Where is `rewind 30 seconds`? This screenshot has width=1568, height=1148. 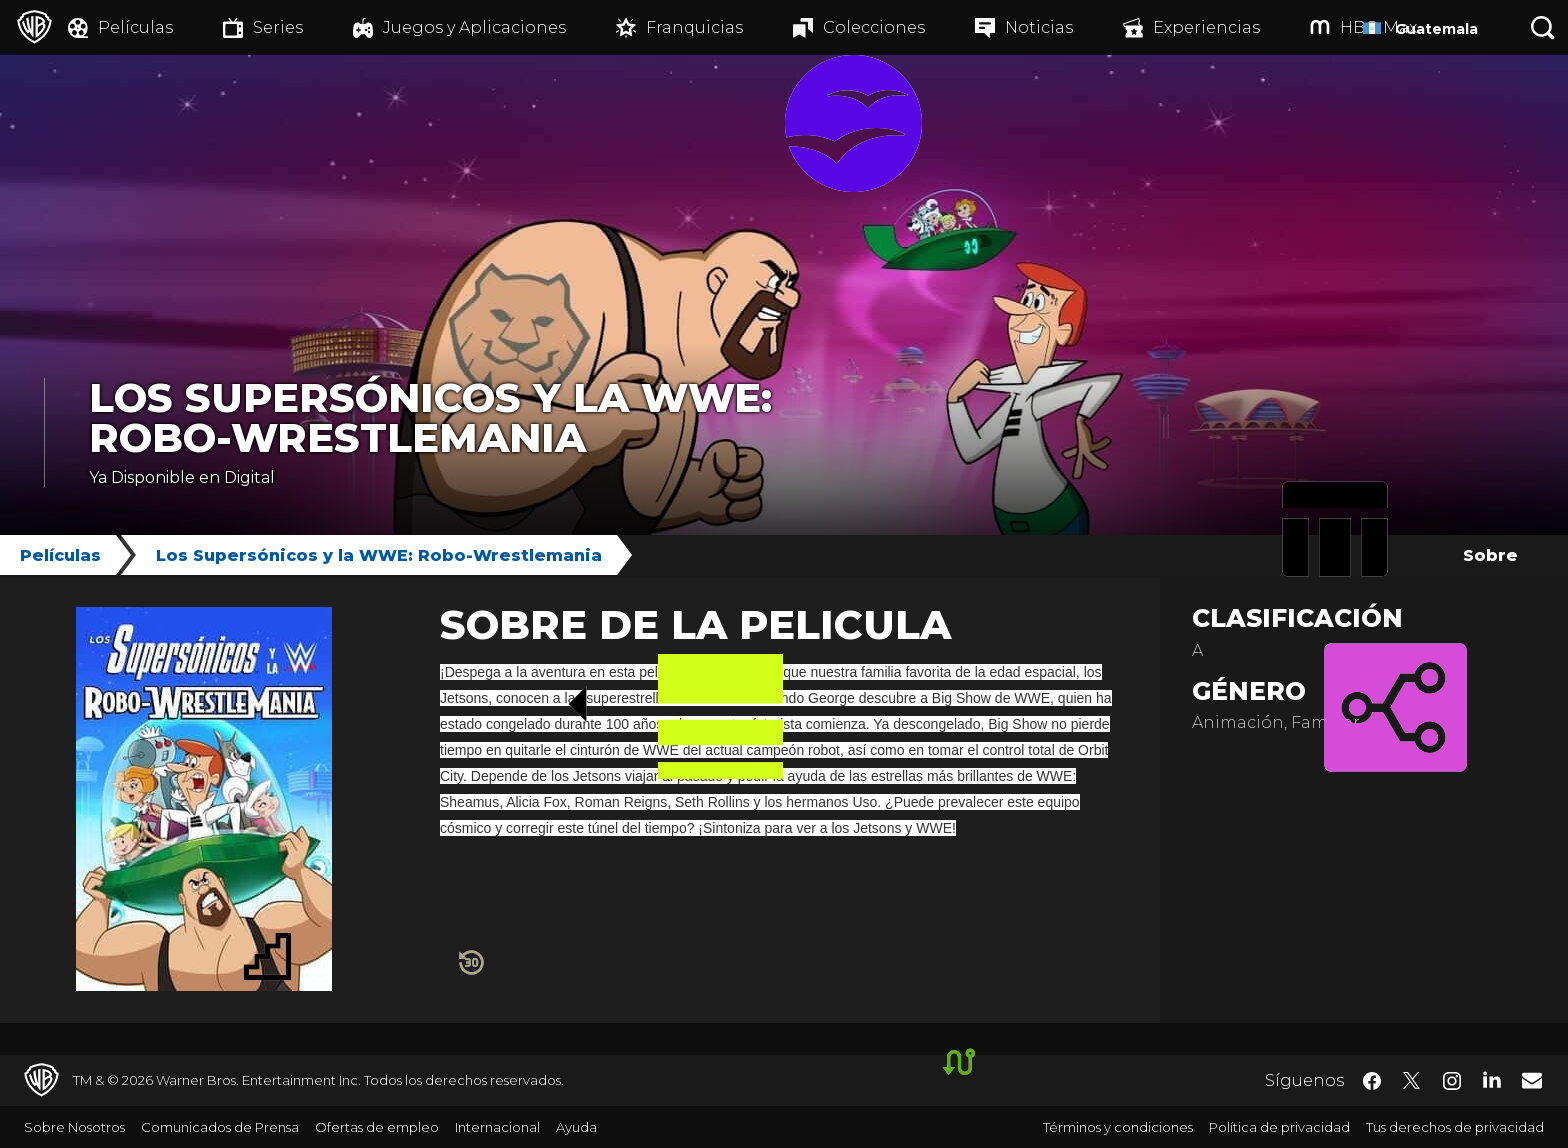
rewind 30 seconds is located at coordinates (471, 962).